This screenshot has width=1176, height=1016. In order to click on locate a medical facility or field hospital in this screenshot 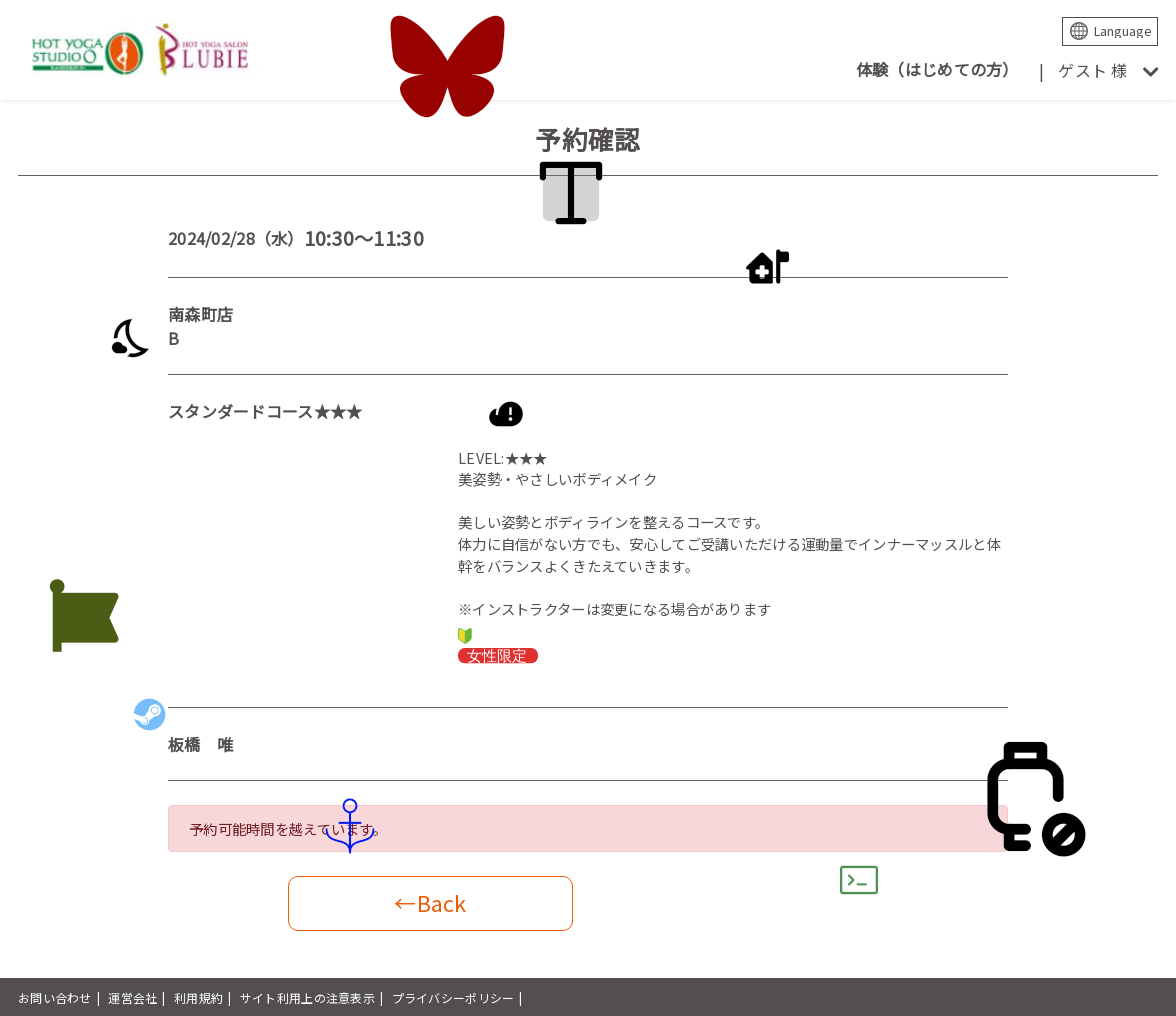, I will do `click(767, 266)`.